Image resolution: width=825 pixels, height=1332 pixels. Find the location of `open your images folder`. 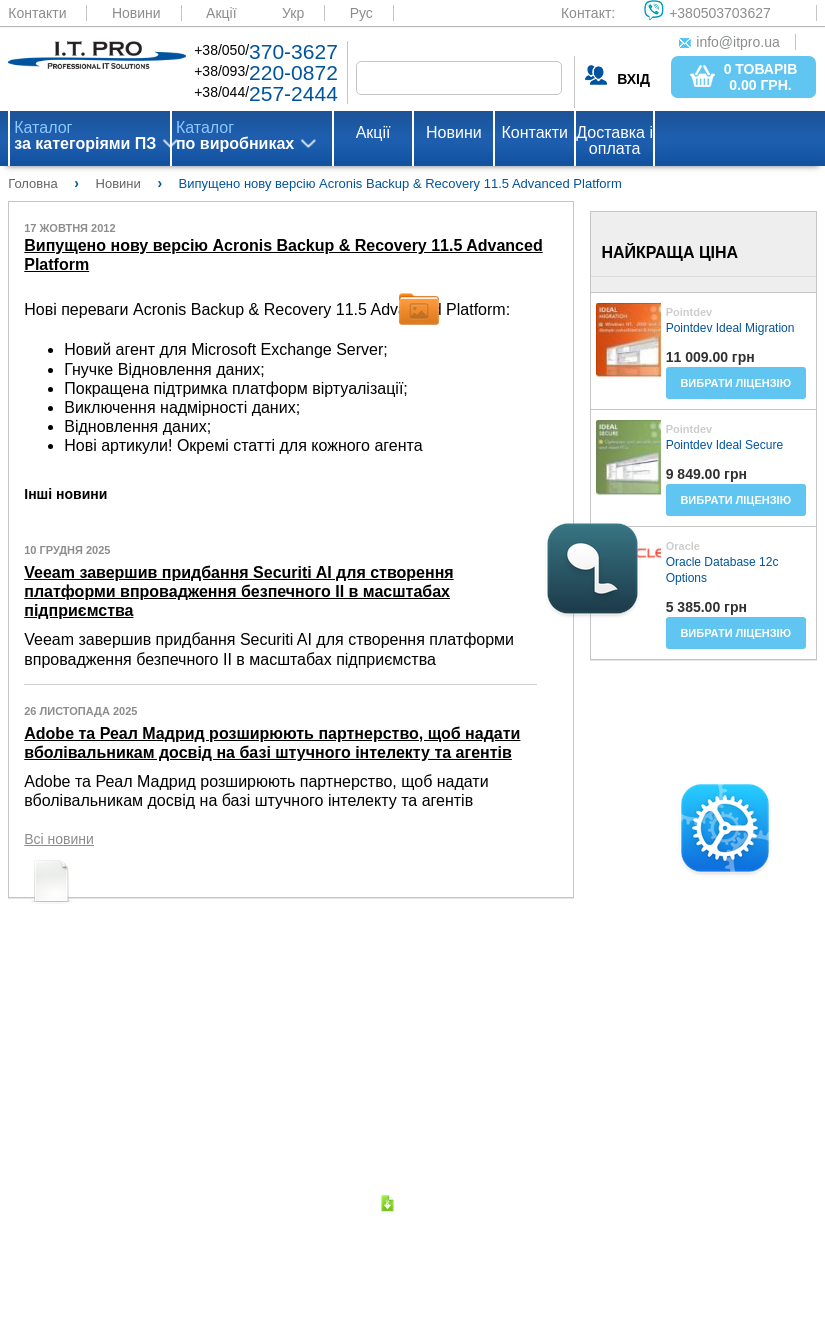

open your images folder is located at coordinates (419, 309).